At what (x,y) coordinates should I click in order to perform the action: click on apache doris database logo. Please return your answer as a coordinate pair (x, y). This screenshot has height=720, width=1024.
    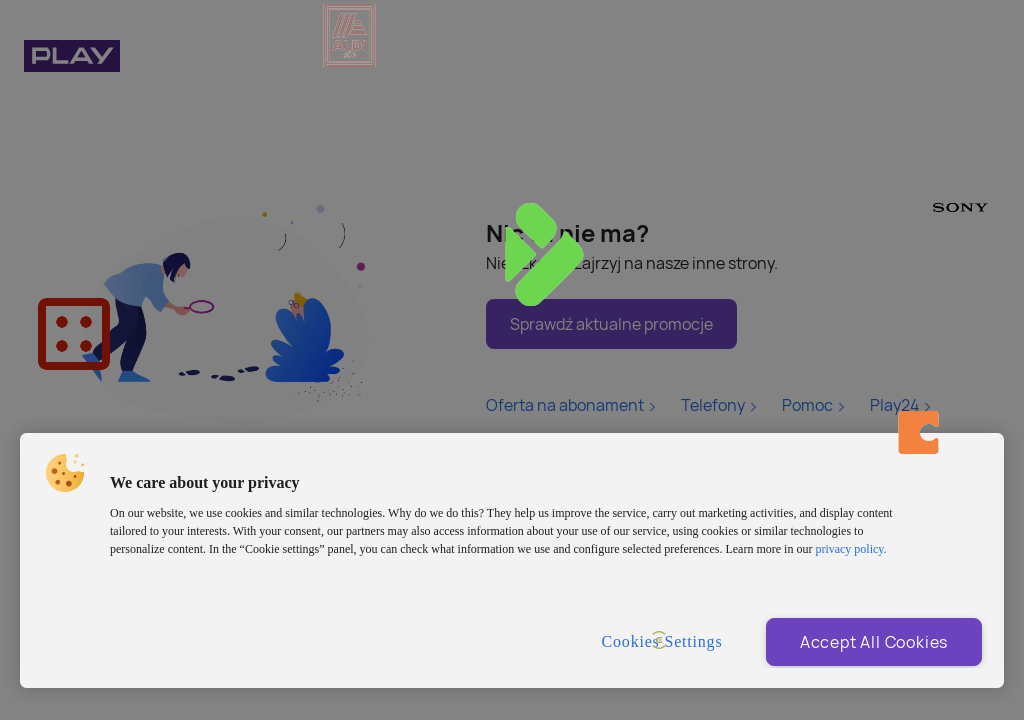
    Looking at the image, I should click on (544, 254).